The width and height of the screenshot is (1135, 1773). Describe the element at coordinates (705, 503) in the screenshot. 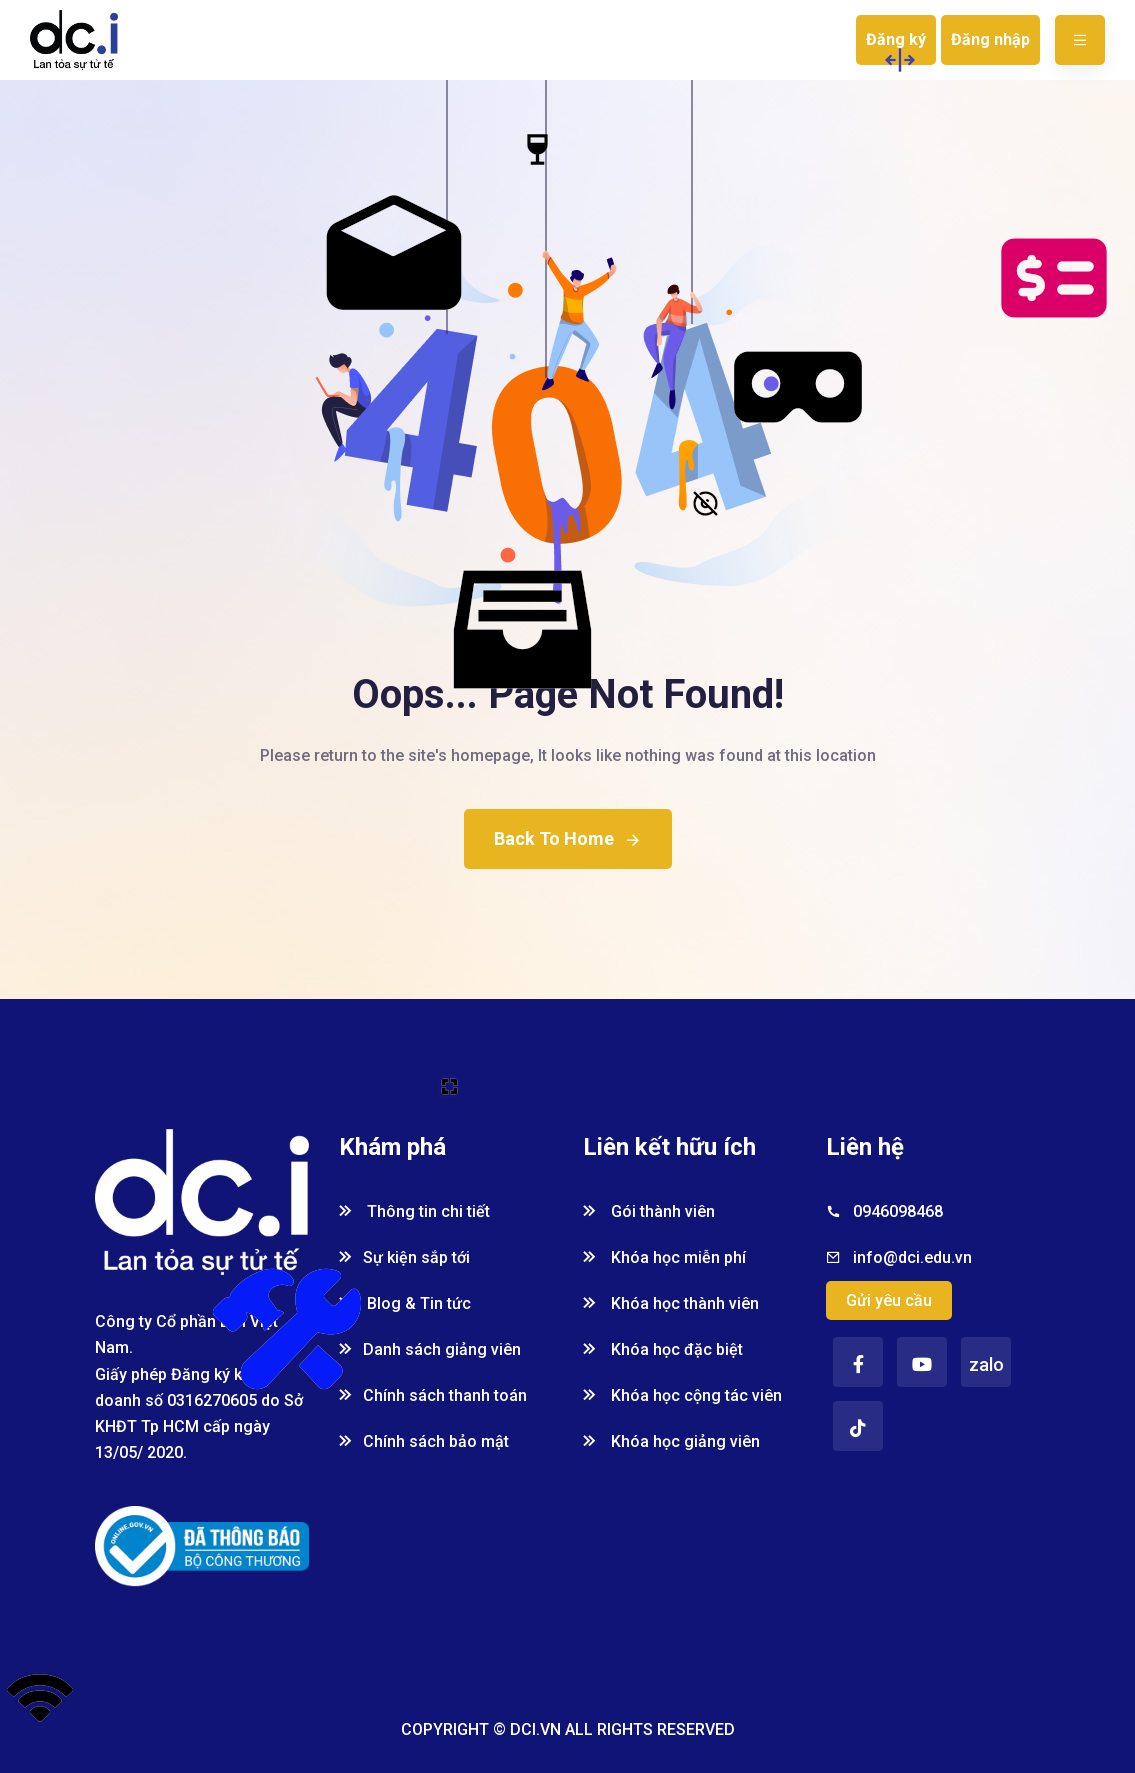

I see `indicates content is not copyrighted` at that location.